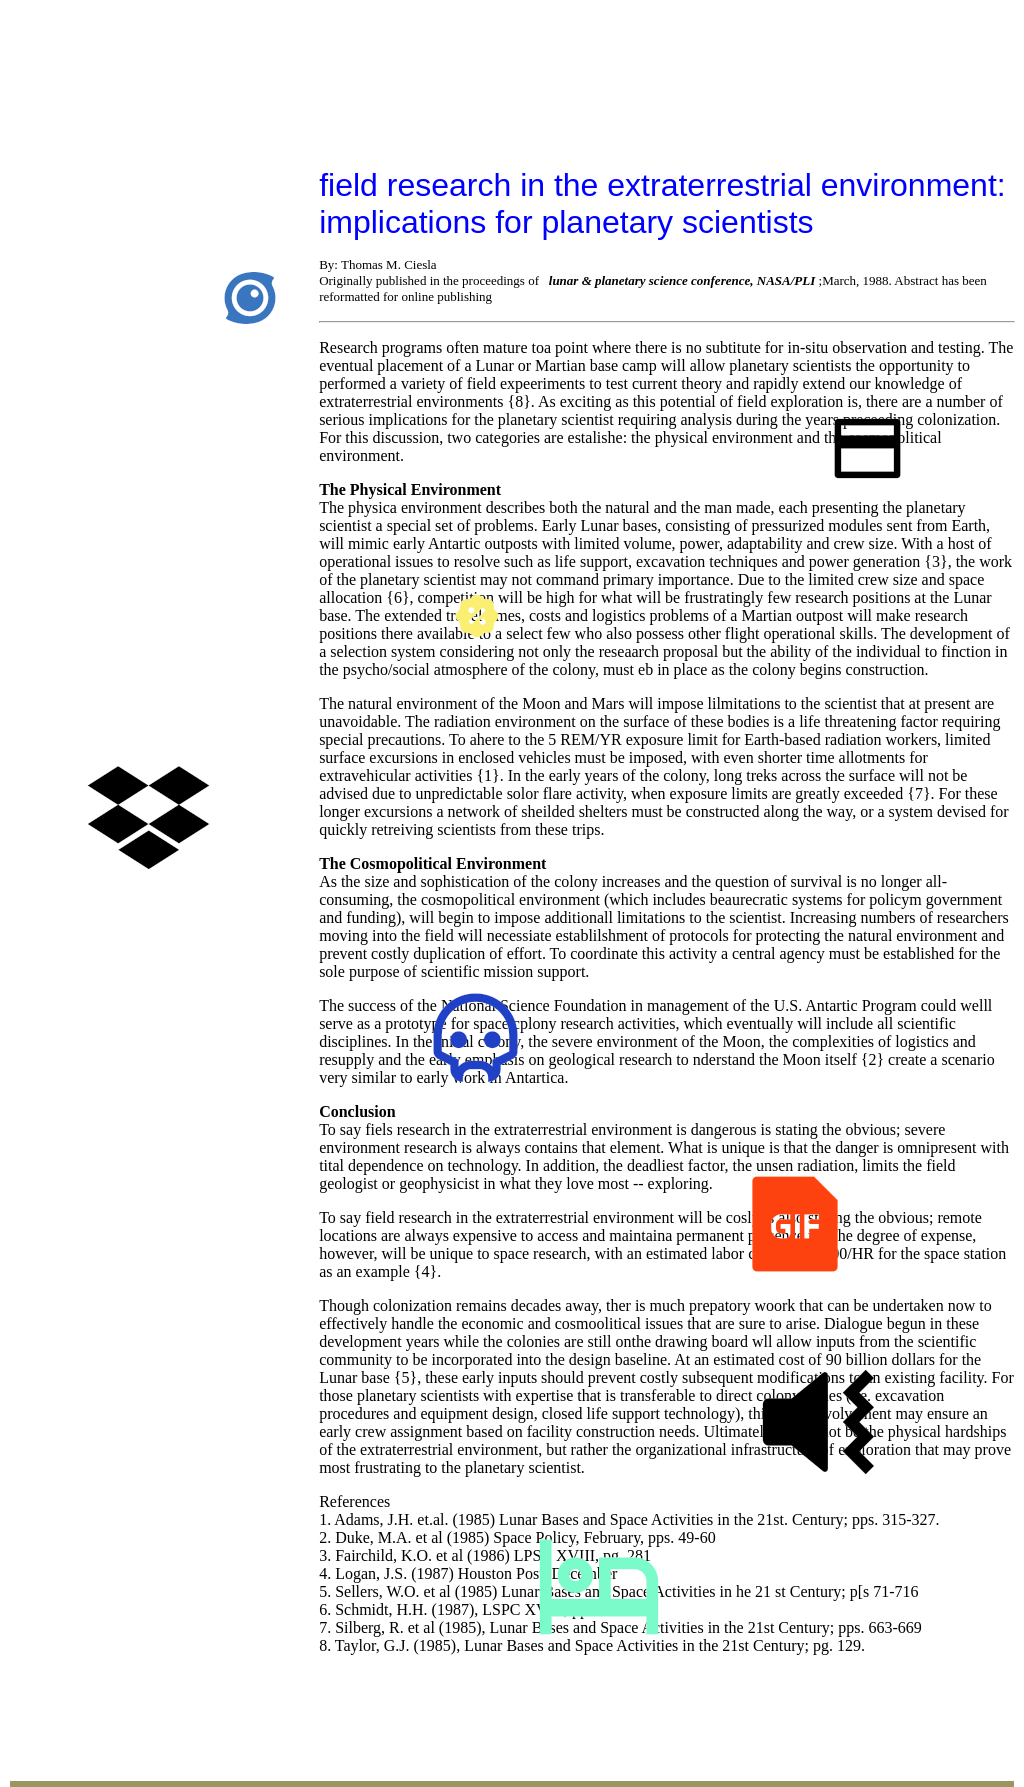 Image resolution: width=1024 pixels, height=1787 pixels. I want to click on find nearby hotels or accommodations, so click(599, 1587).